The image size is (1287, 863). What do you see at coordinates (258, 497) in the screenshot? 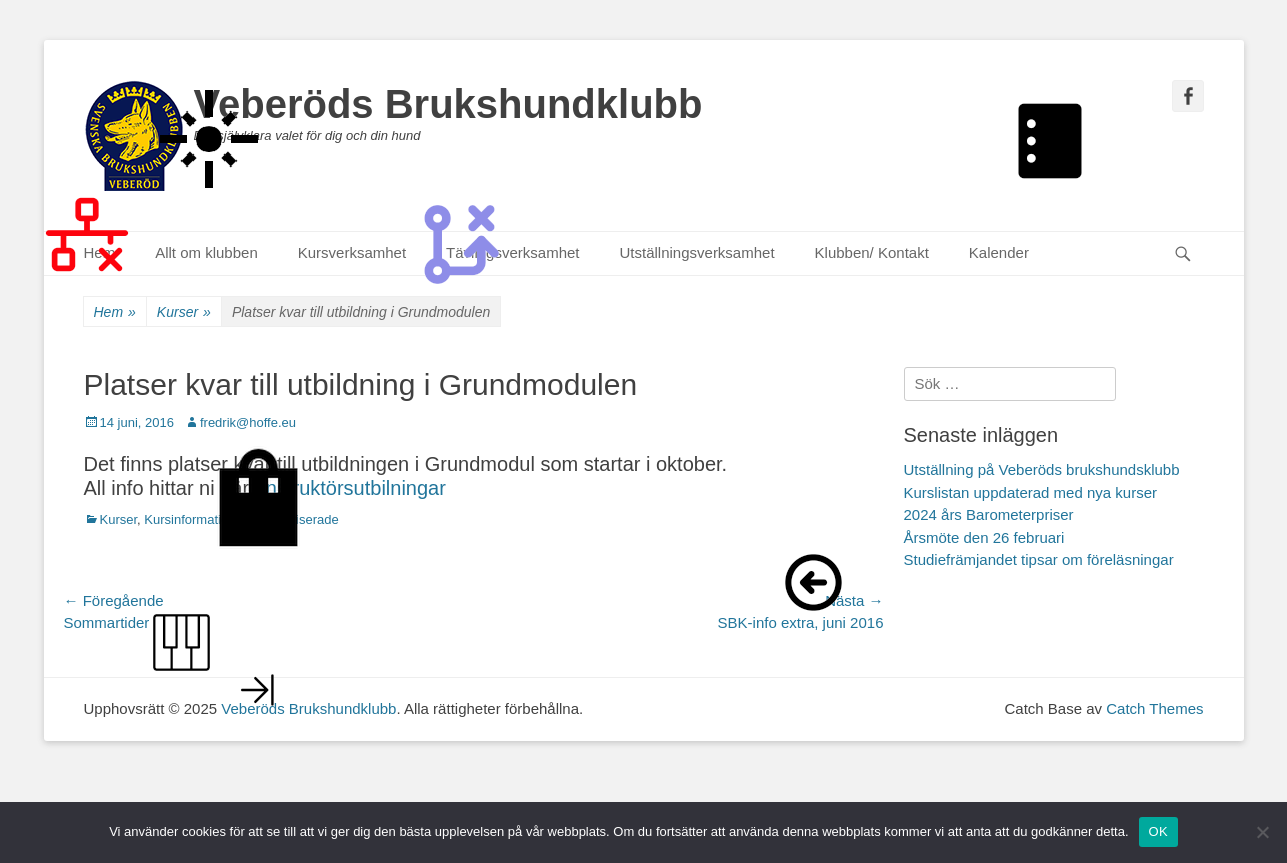
I see `view your shopping cart` at bounding box center [258, 497].